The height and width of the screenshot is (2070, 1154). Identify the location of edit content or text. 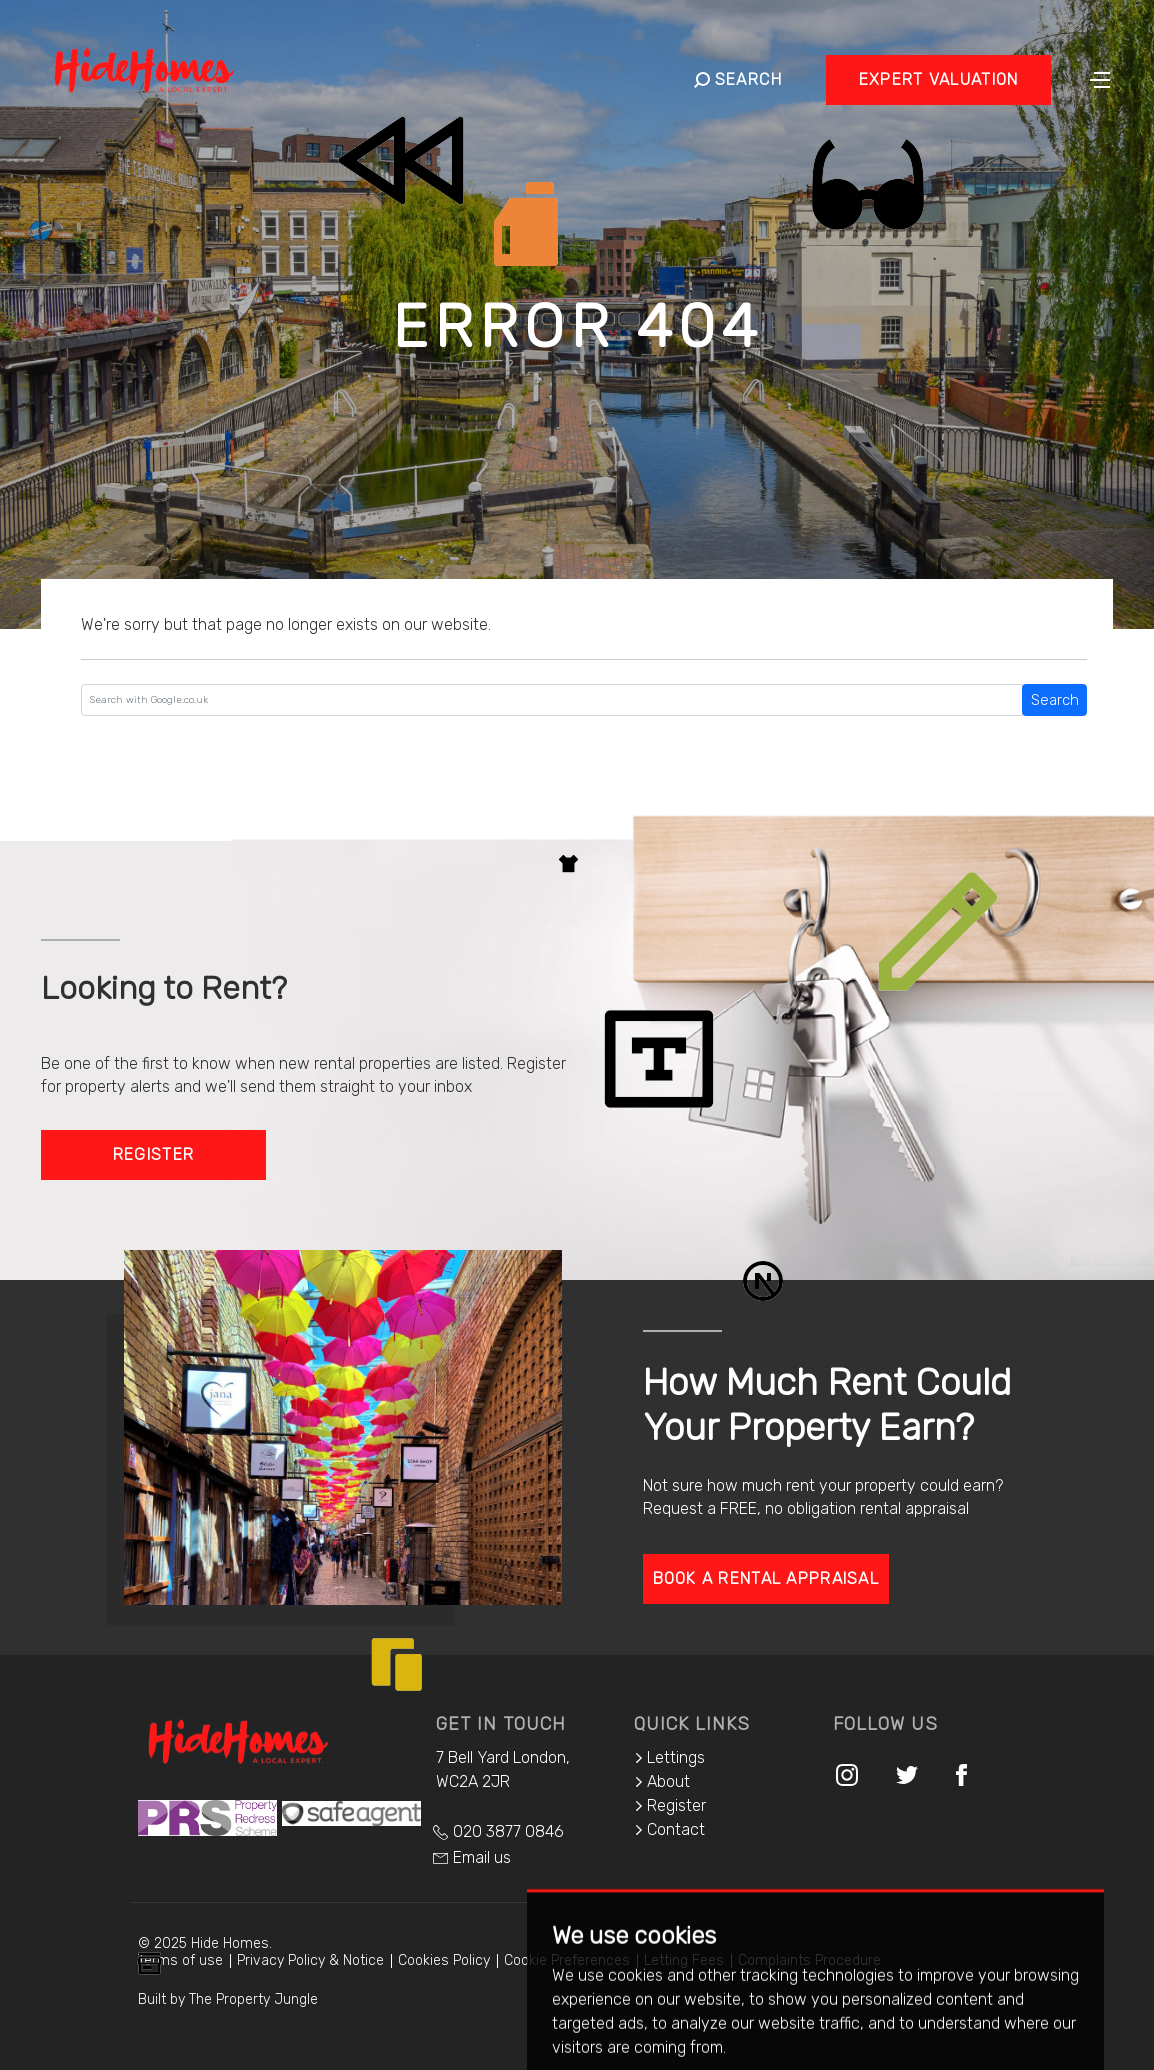
(938, 932).